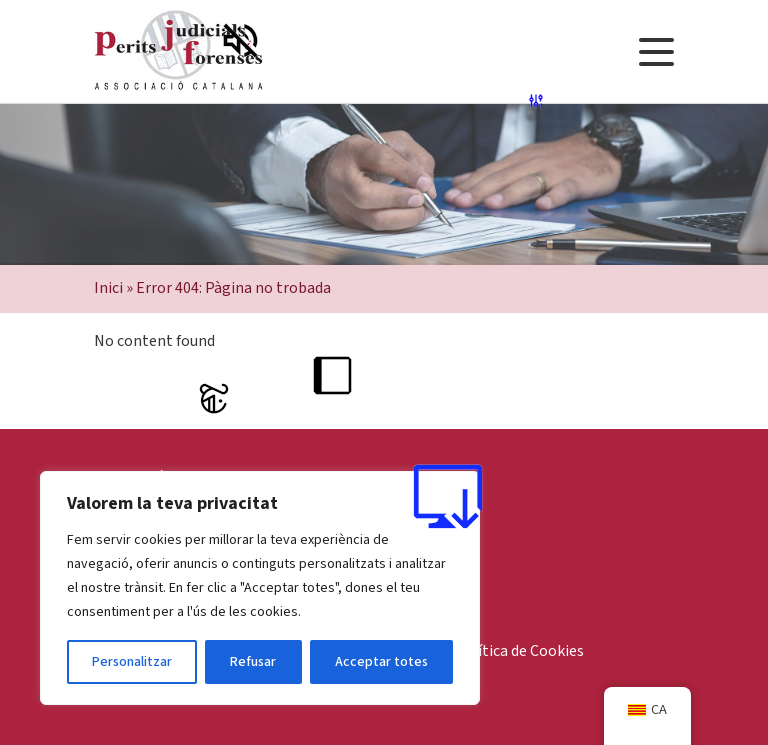 This screenshot has height=745, width=768. What do you see at coordinates (240, 40) in the screenshot?
I see `mute audio or sound` at bounding box center [240, 40].